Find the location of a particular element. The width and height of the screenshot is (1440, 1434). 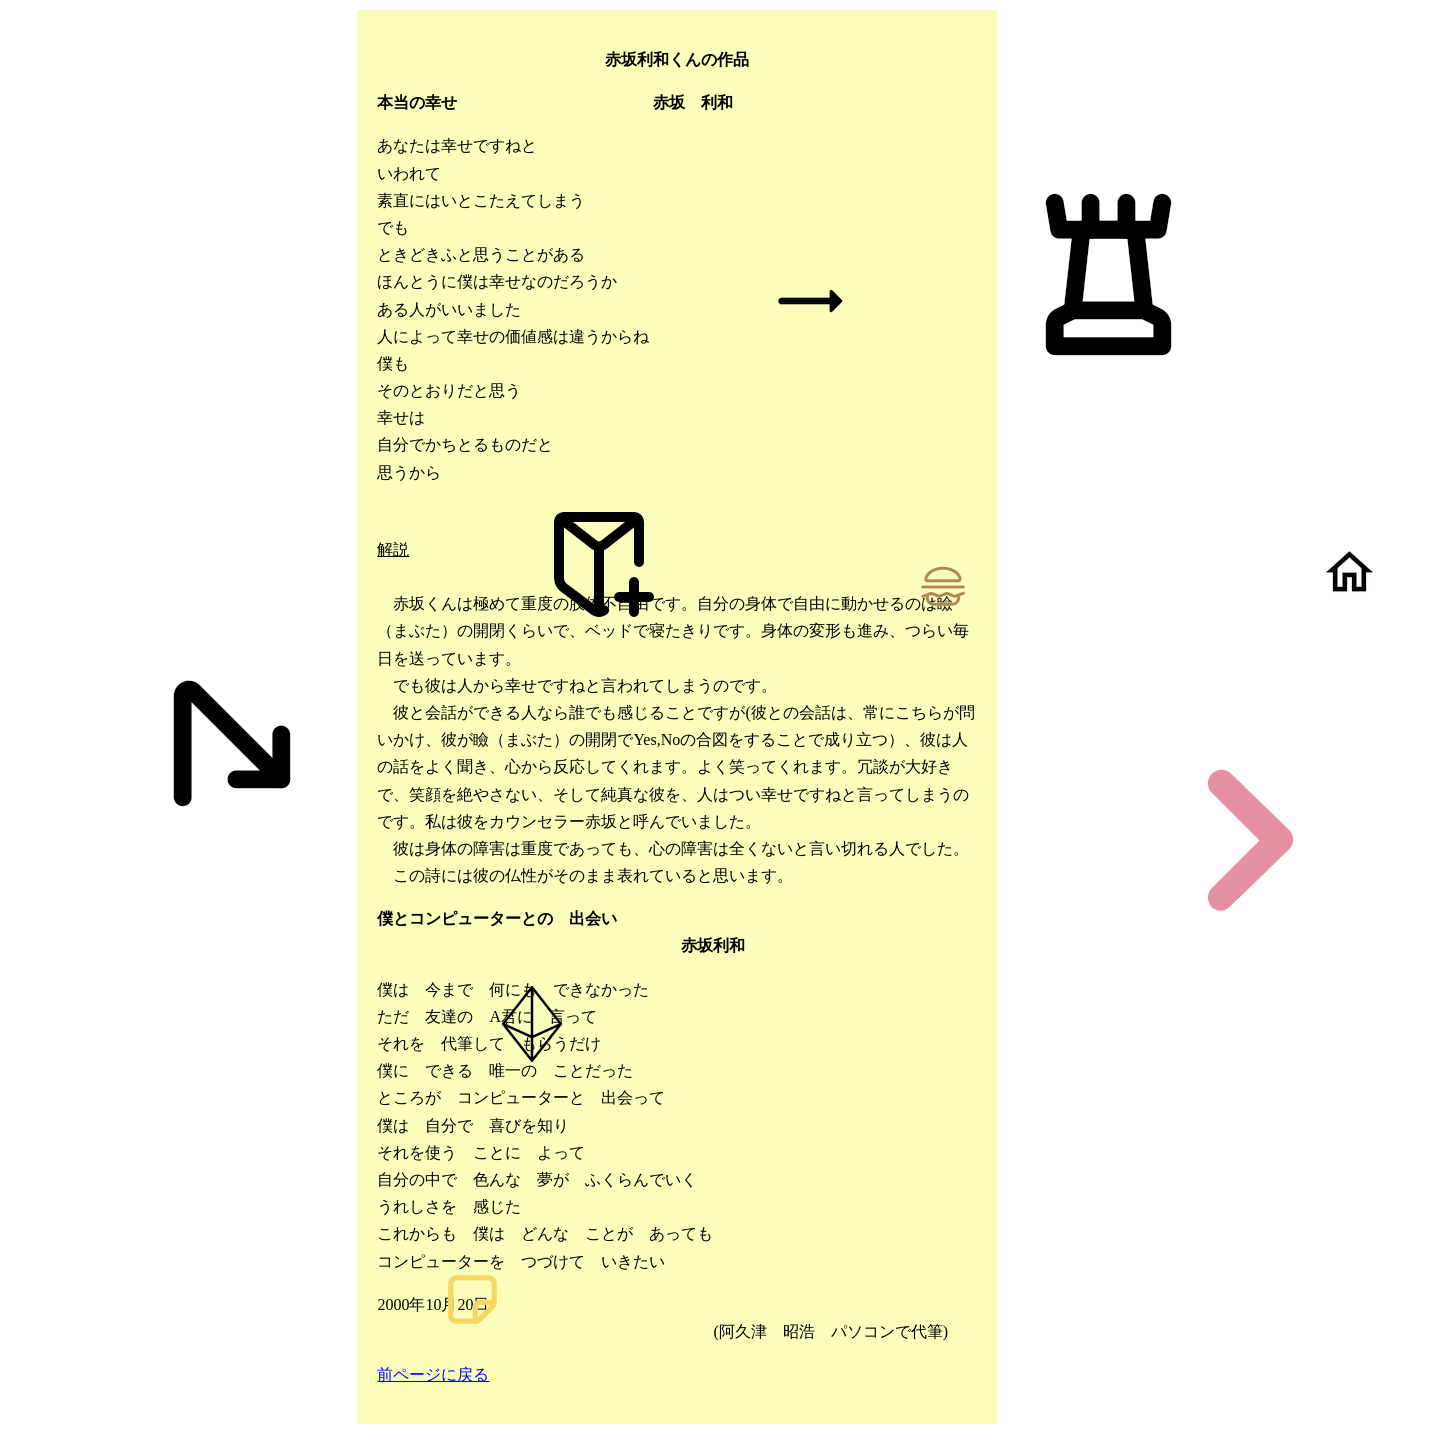

navigate to the next item or page is located at coordinates (1243, 840).